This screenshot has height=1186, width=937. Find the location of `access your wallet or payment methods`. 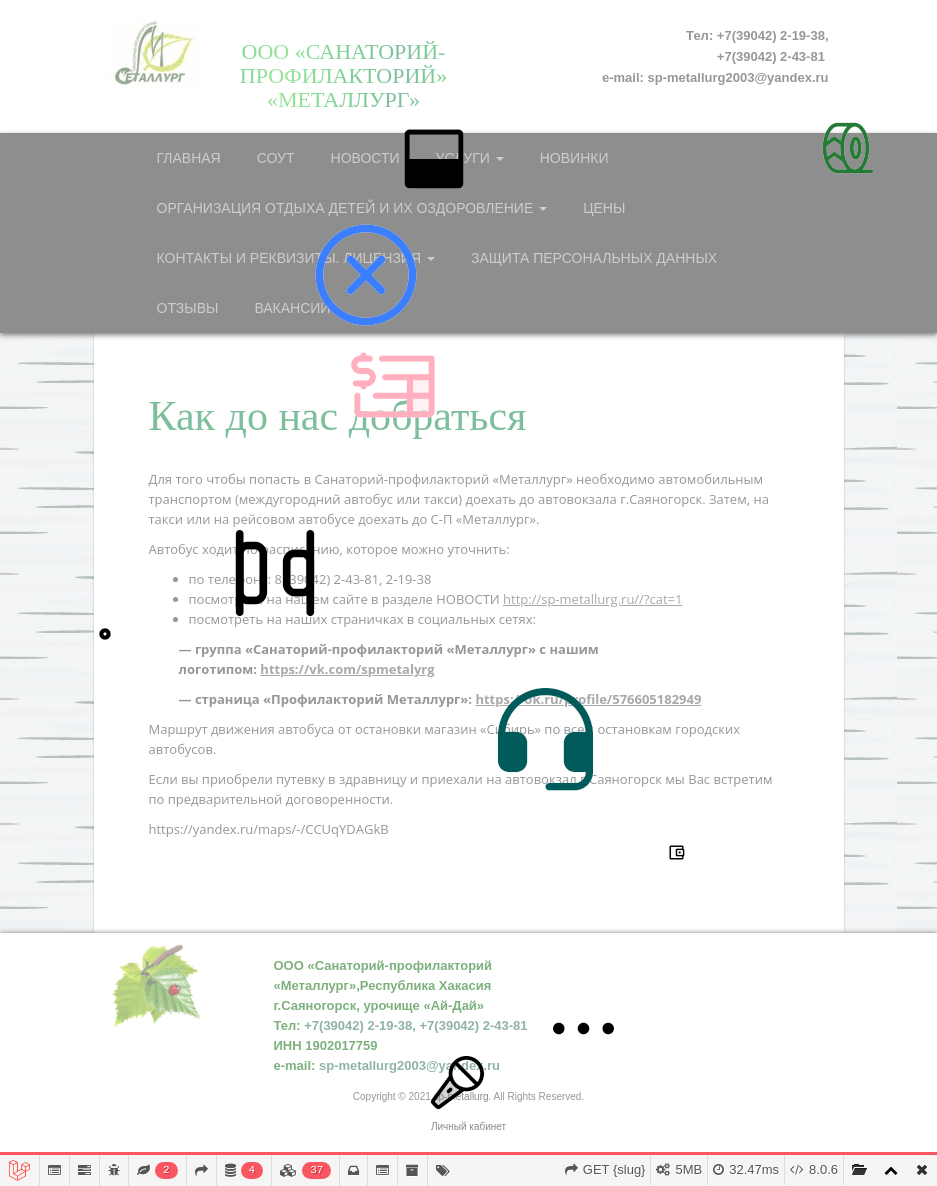

access your wallet or payment methods is located at coordinates (676, 852).